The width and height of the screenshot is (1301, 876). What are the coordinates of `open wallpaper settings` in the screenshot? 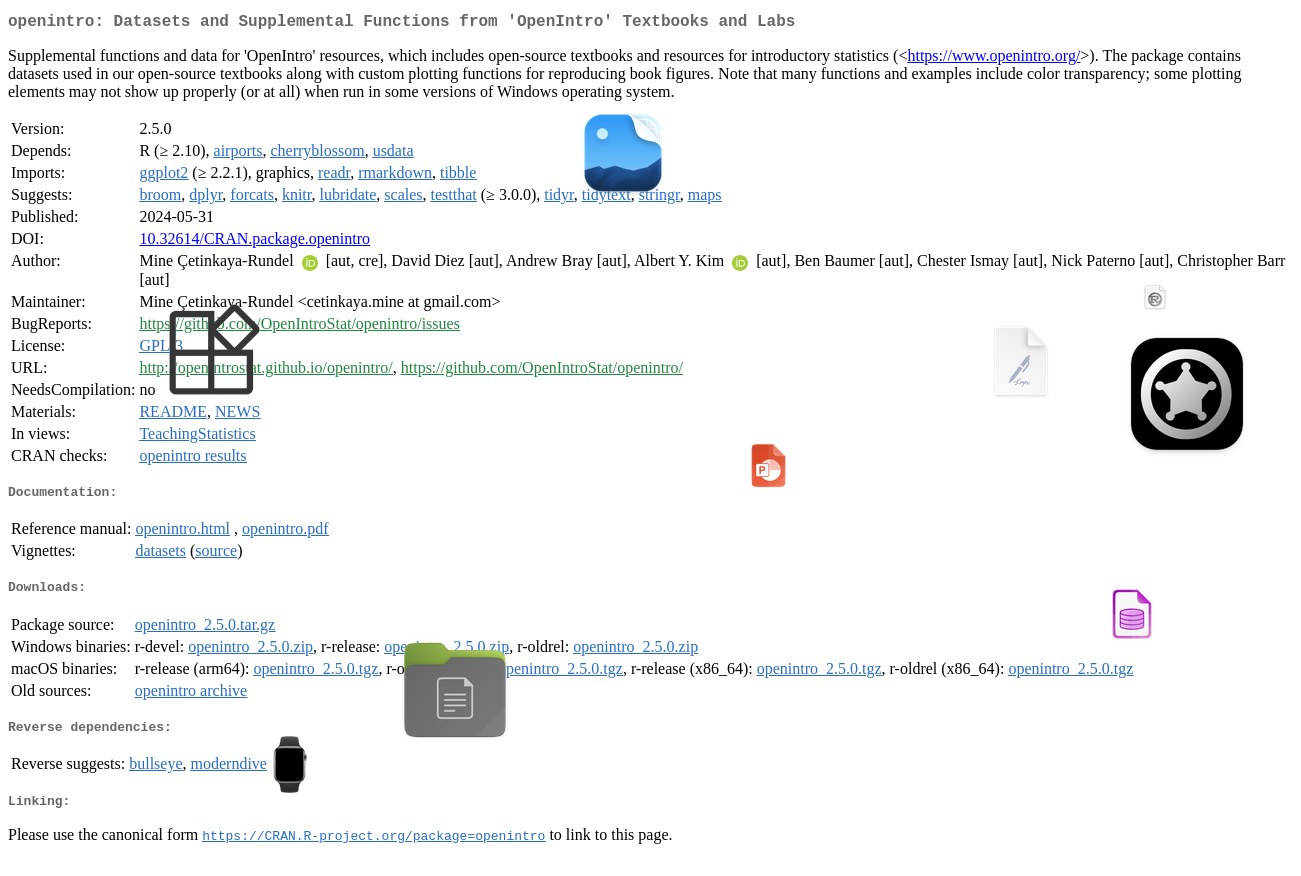 It's located at (623, 153).